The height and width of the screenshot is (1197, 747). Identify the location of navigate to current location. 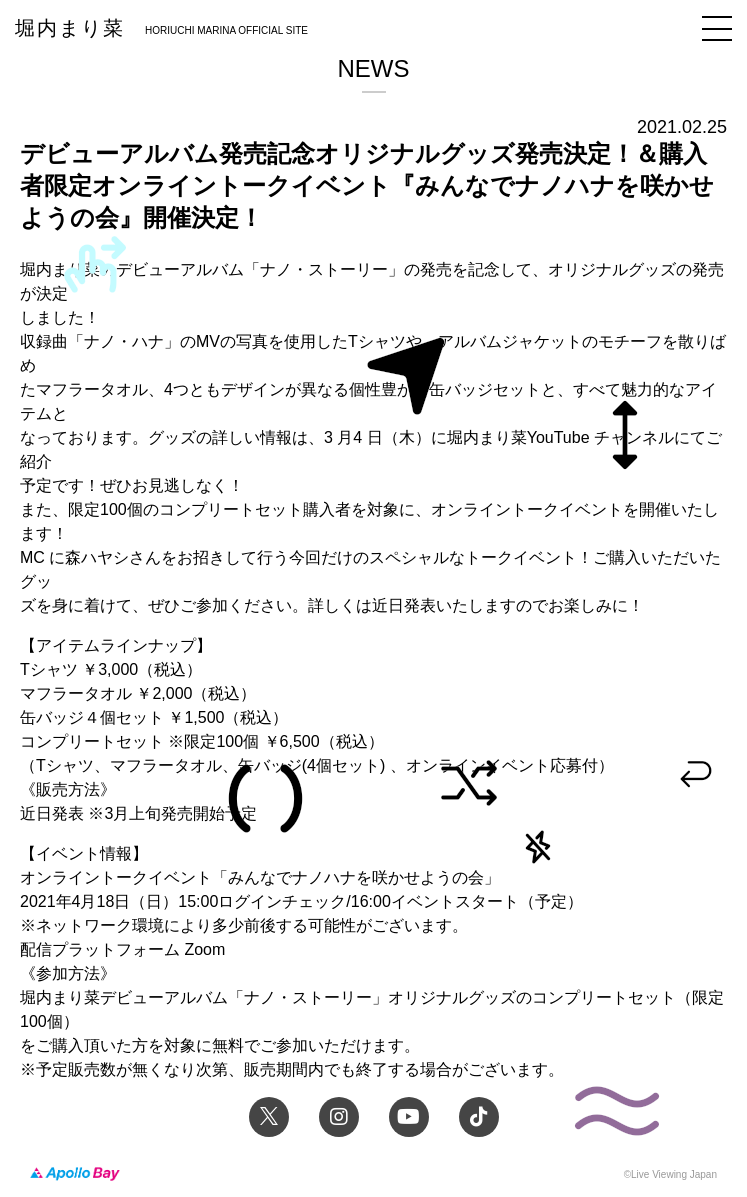
(410, 372).